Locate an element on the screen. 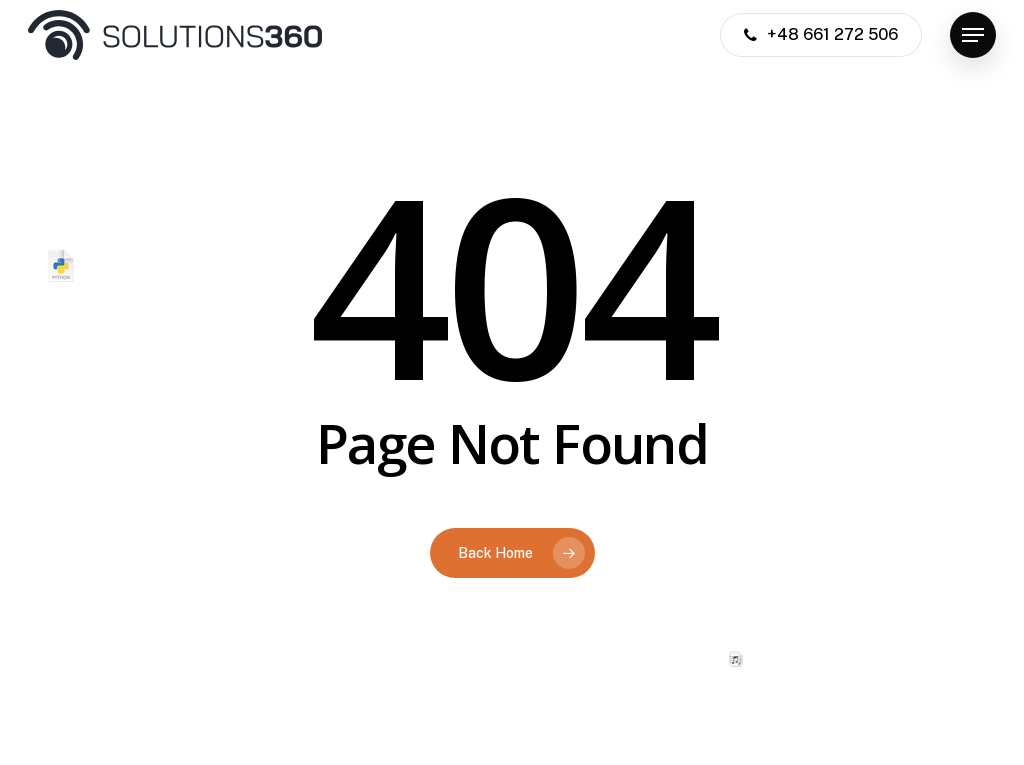 Image resolution: width=1024 pixels, height=765 pixels. an audio melody file type is located at coordinates (736, 659).